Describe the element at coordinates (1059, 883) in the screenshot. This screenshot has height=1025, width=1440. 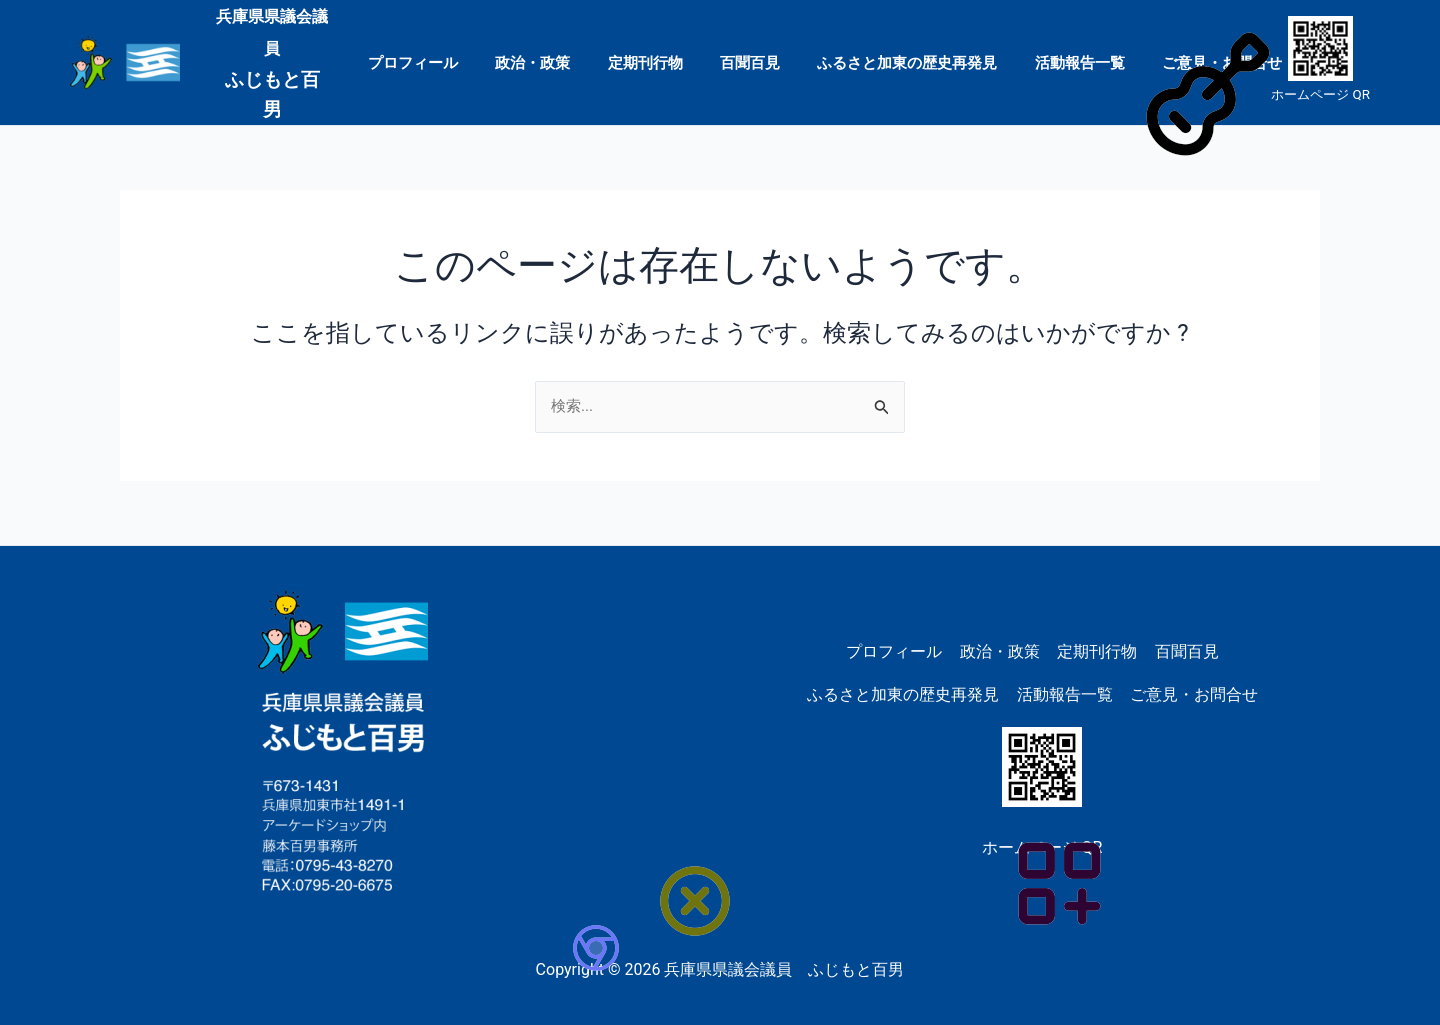
I see `add a new widget to the grid layout` at that location.